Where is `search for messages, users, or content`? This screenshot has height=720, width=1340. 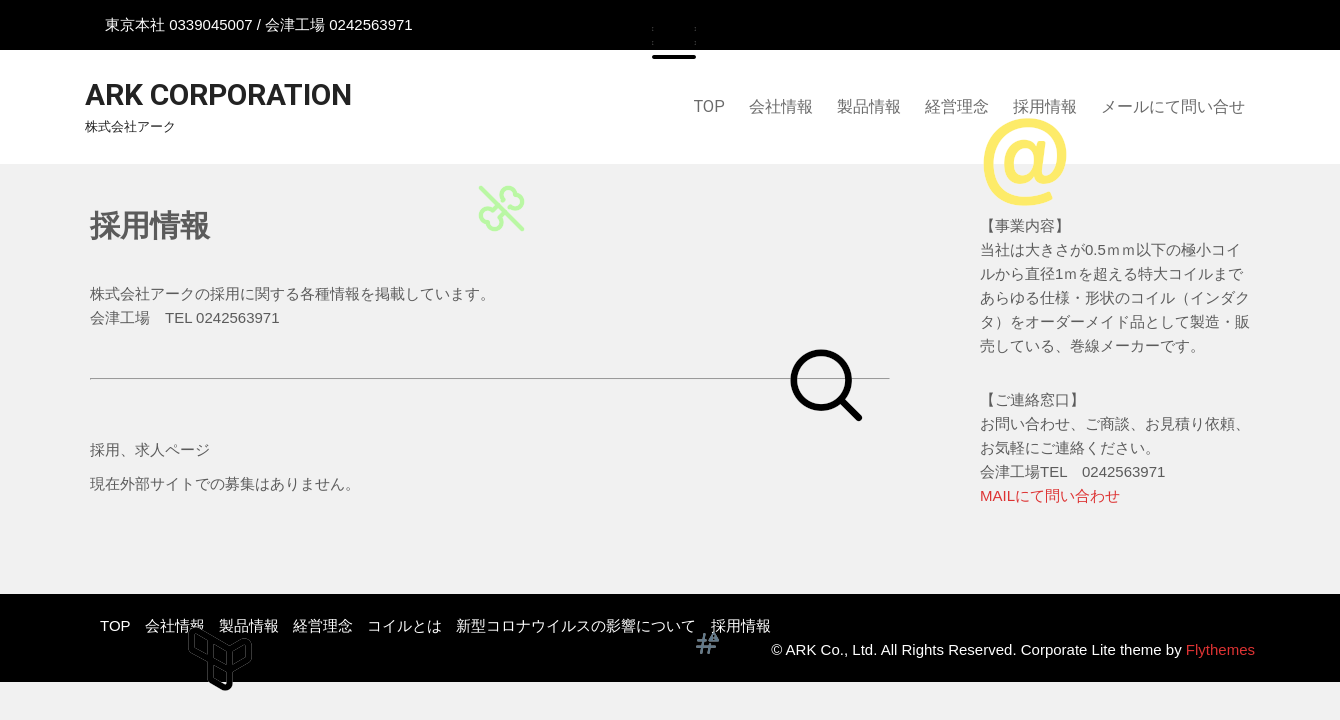 search for messages, users, or content is located at coordinates (828, 387).